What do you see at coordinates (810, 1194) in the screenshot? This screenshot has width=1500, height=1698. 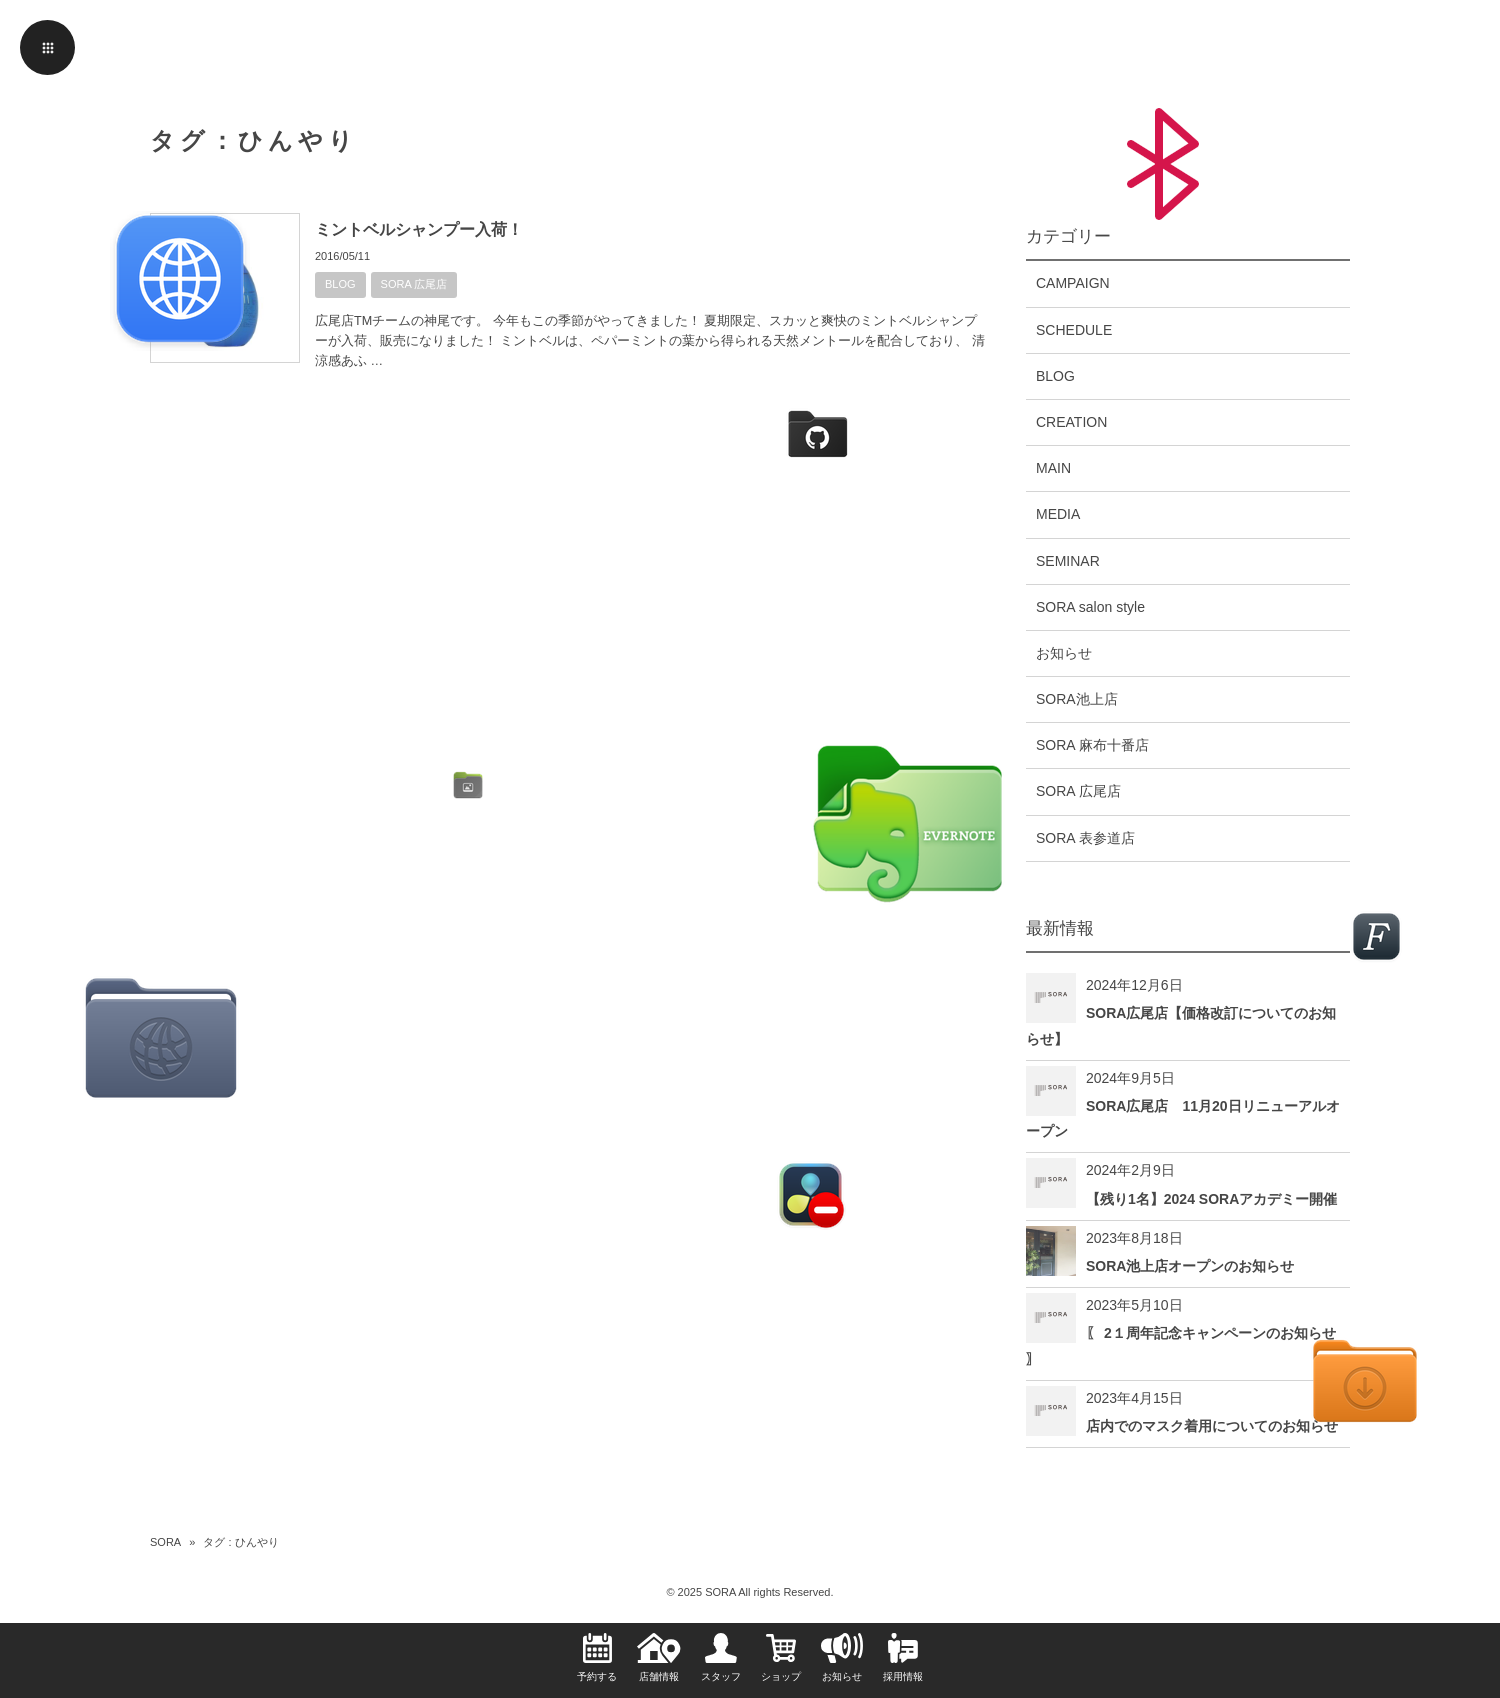 I see `uninstall DaVinci Resolve application` at bounding box center [810, 1194].